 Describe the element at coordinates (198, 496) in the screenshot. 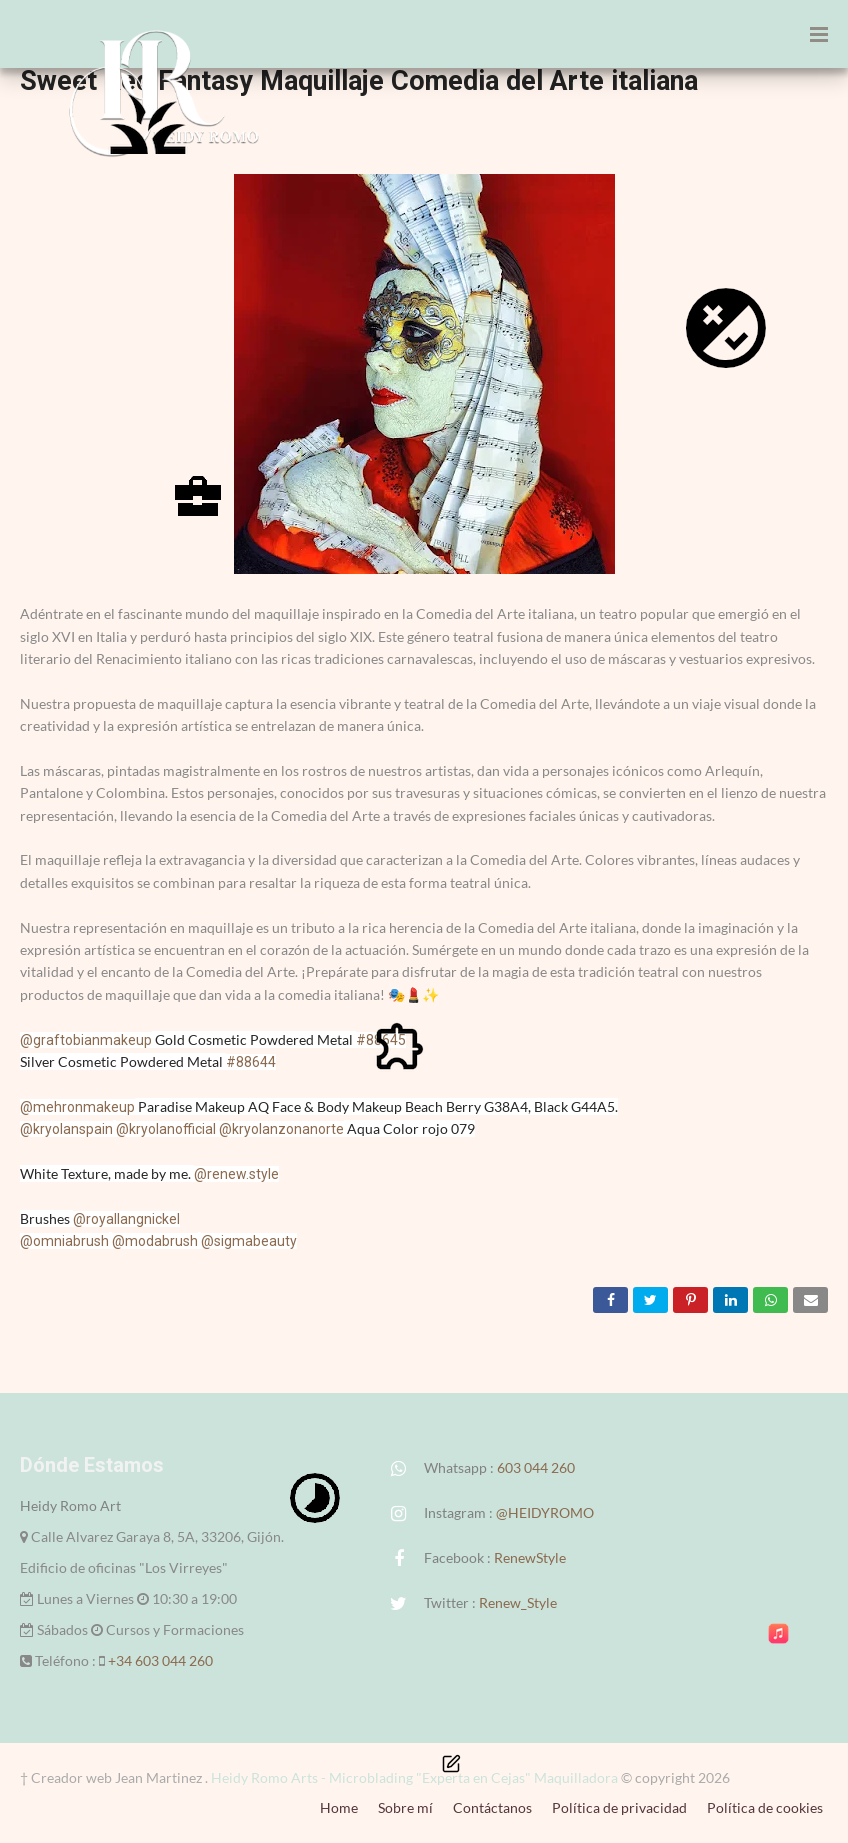

I see `access work or business tools` at that location.